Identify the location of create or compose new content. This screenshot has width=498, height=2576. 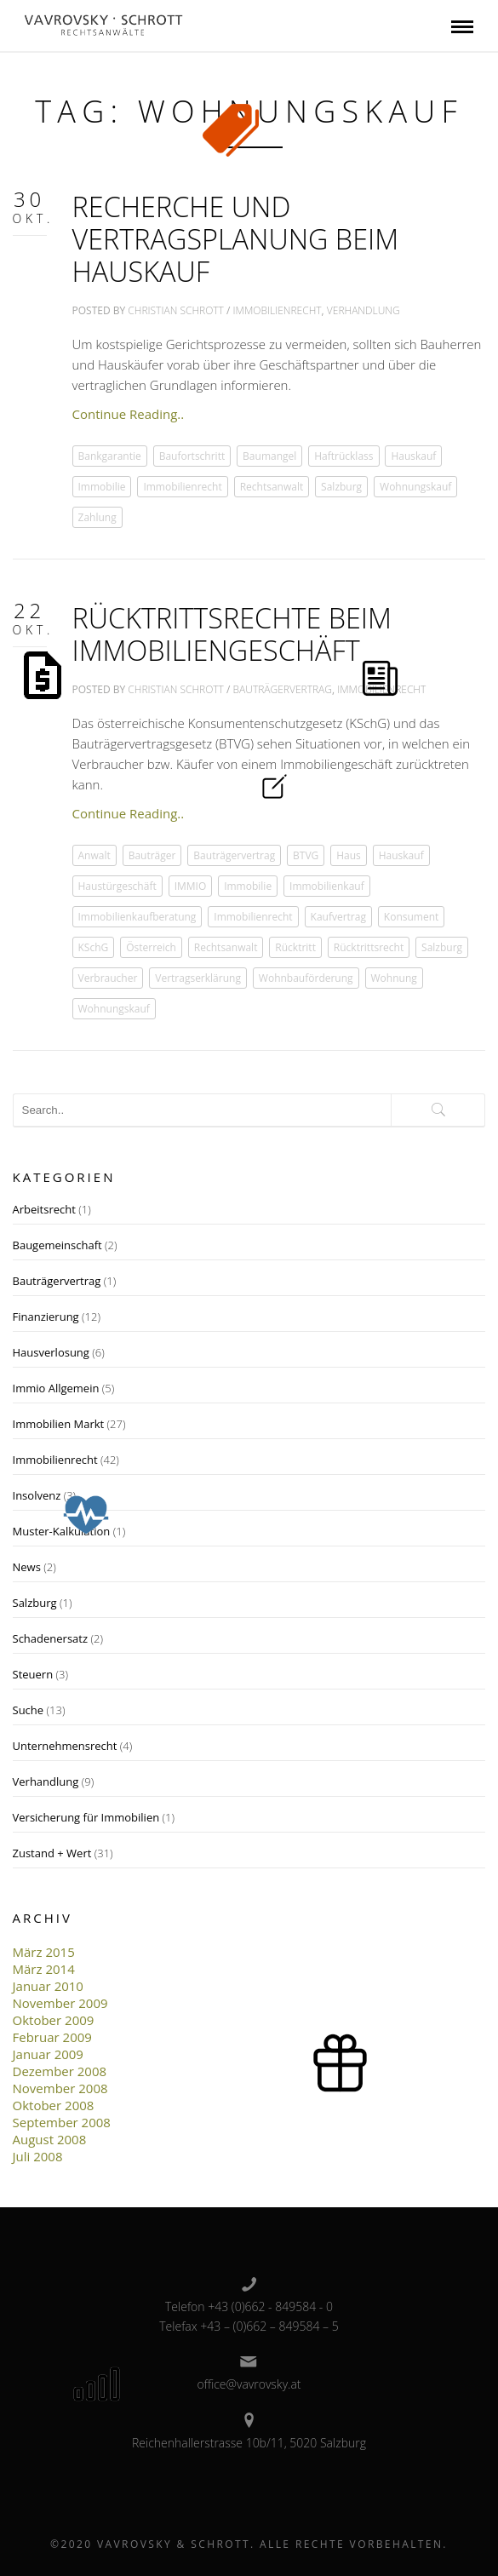
(274, 786).